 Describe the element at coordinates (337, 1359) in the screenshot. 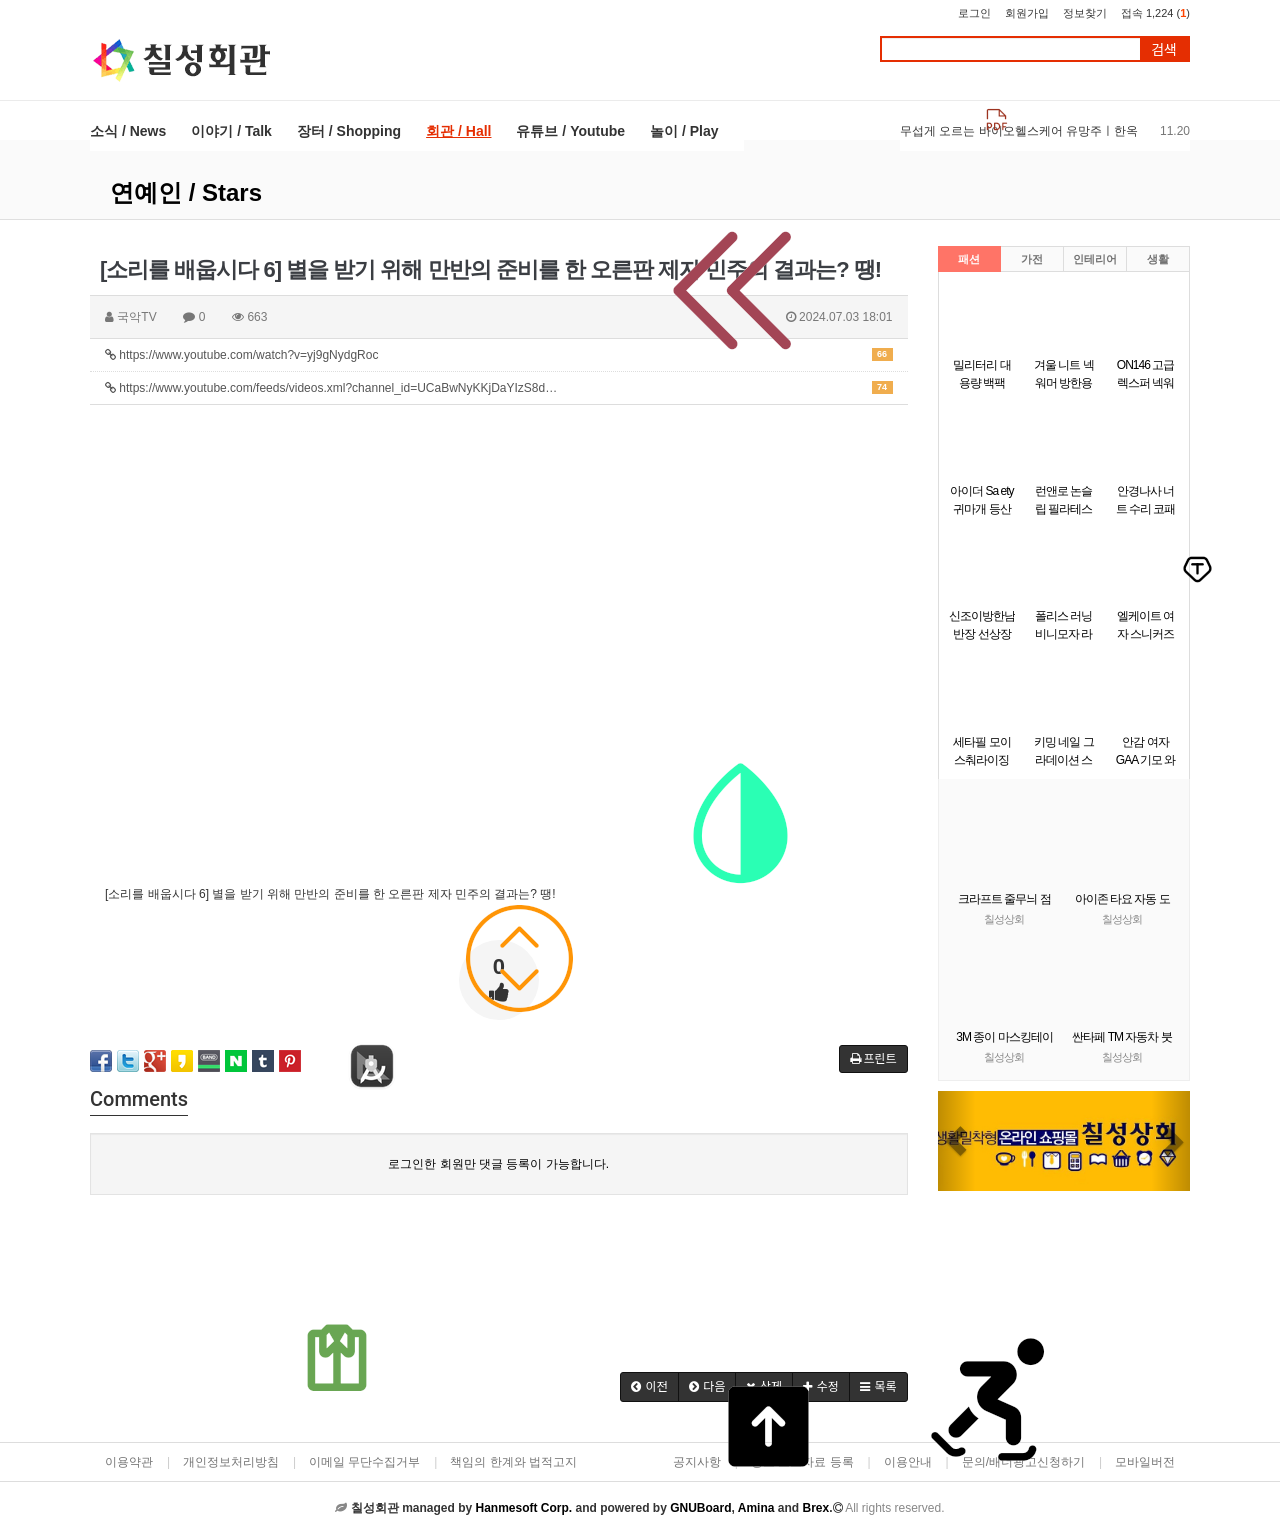

I see `view folded laundry or clothing items` at that location.